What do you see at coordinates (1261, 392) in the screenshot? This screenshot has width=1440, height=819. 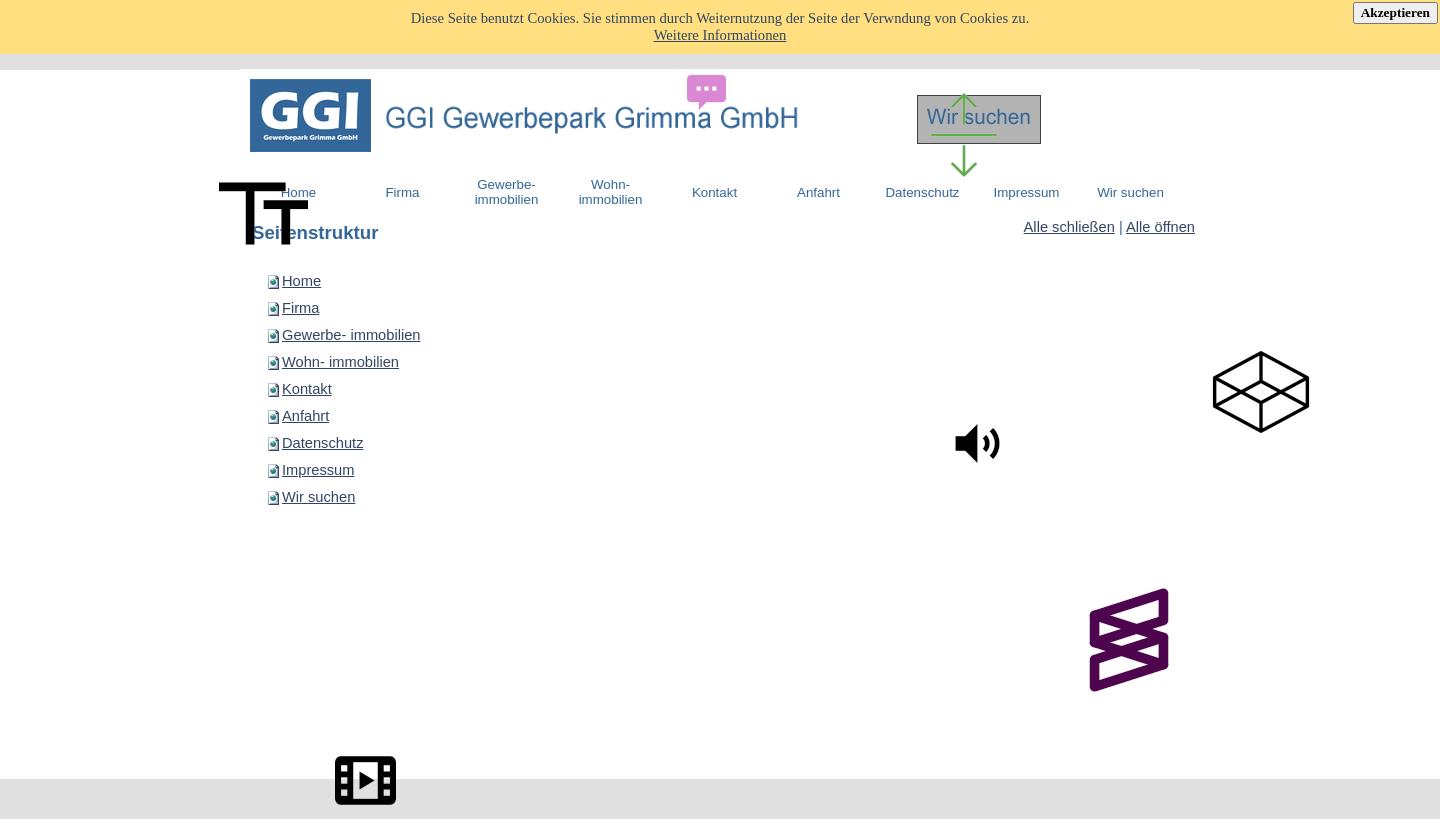 I see `open CodePen profile or project` at bounding box center [1261, 392].